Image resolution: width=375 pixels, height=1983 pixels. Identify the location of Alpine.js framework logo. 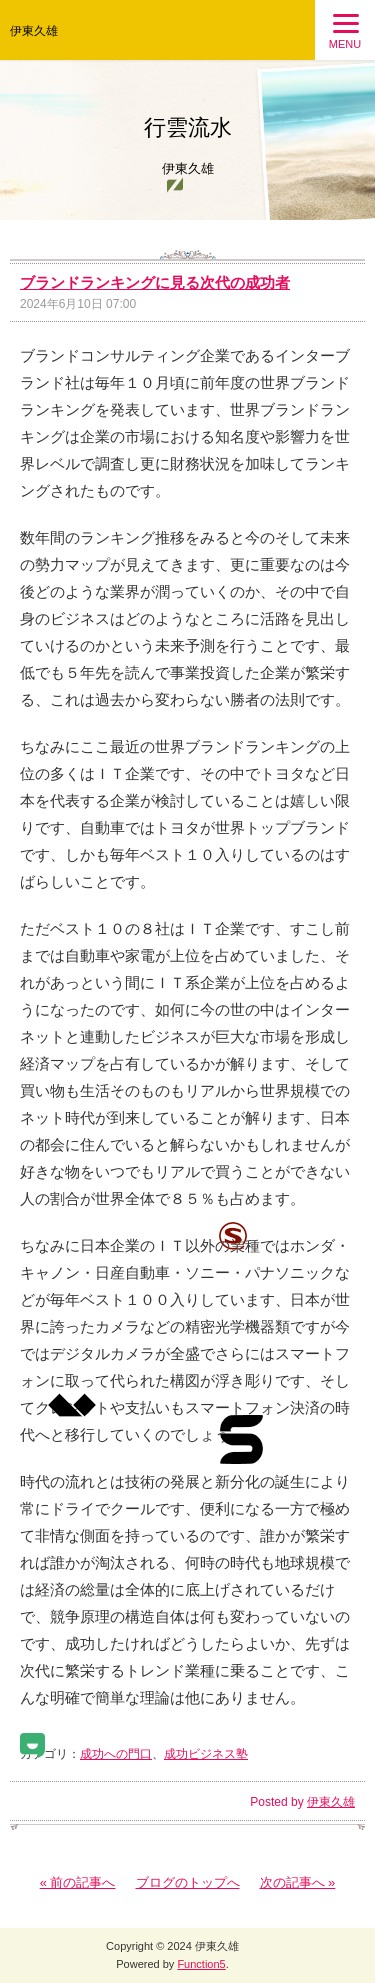
(72, 1405).